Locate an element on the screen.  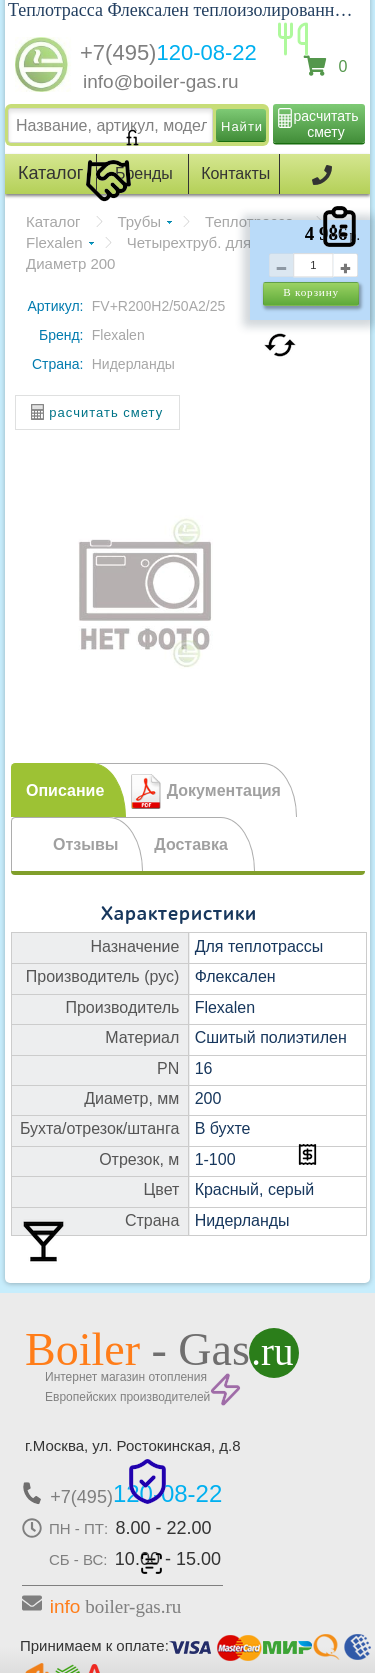
find nearby bars or nightlife is located at coordinates (43, 1241).